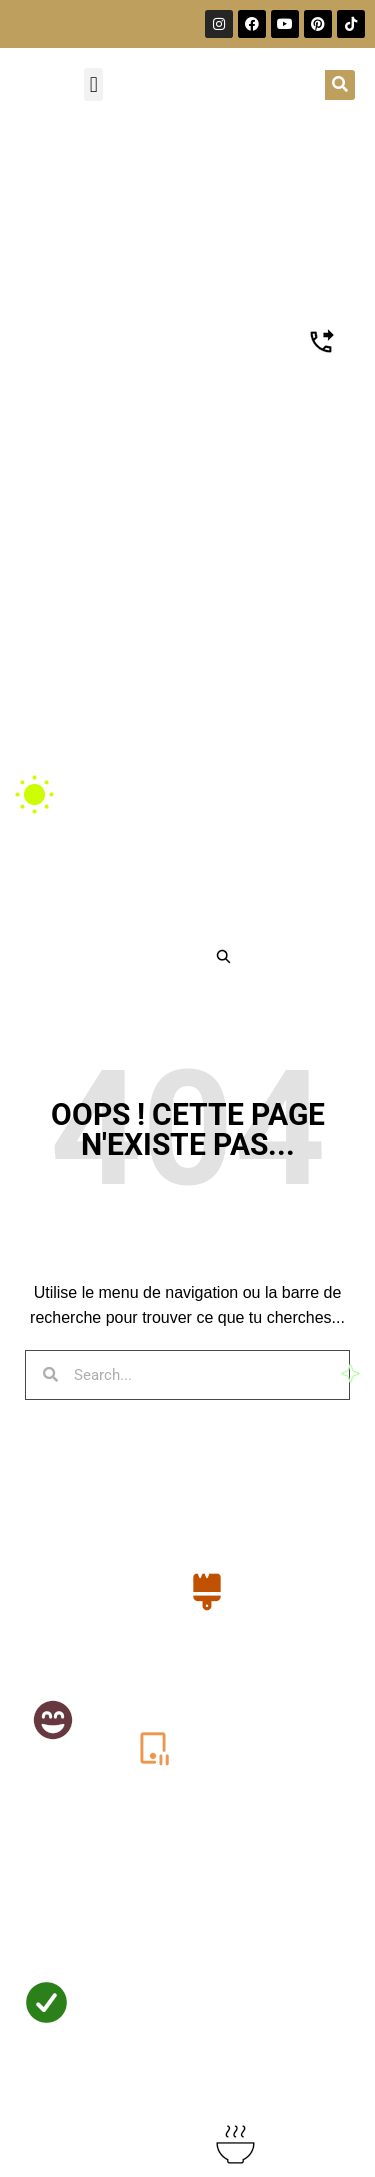 Image resolution: width=375 pixels, height=2177 pixels. Describe the element at coordinates (223, 956) in the screenshot. I see `search for content or items` at that location.